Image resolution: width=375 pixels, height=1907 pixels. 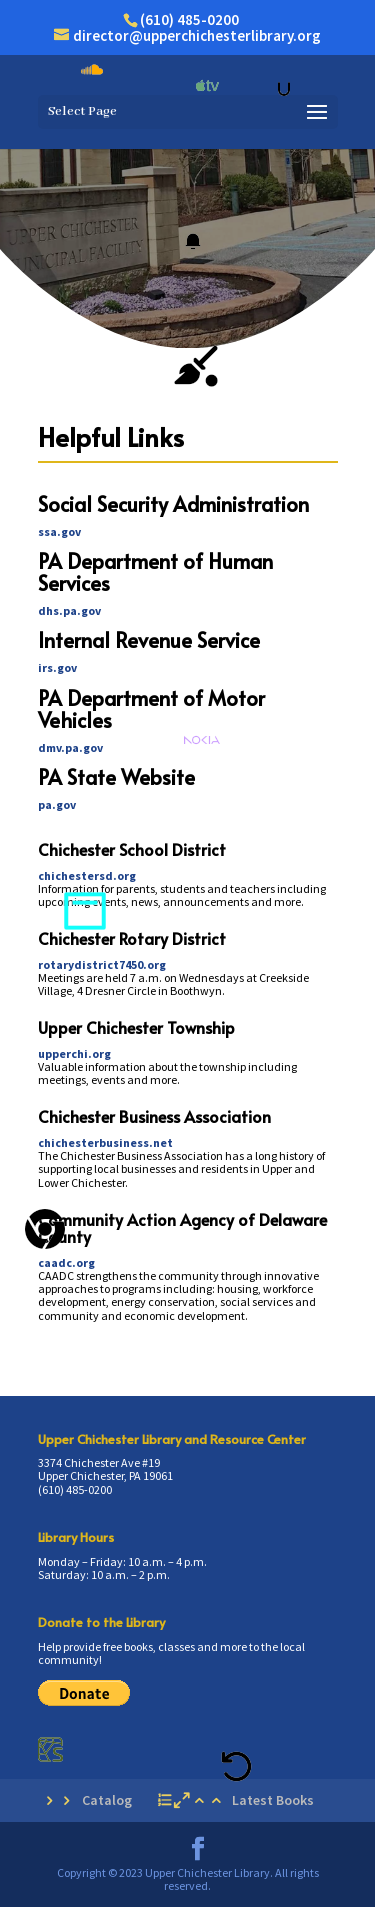 I want to click on Nokia brand logo, so click(x=202, y=740).